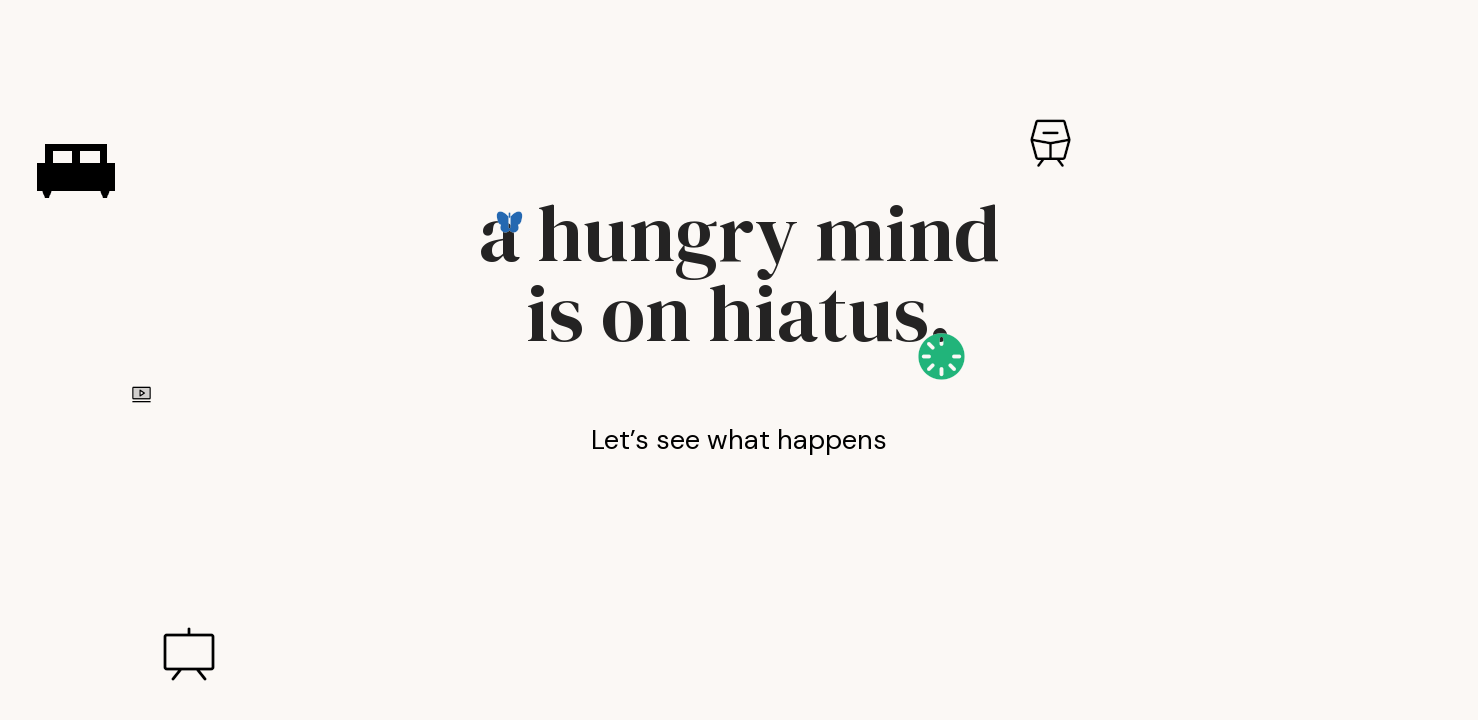 The width and height of the screenshot is (1478, 720). I want to click on view bedroom or sleeping accommodations, so click(76, 171).